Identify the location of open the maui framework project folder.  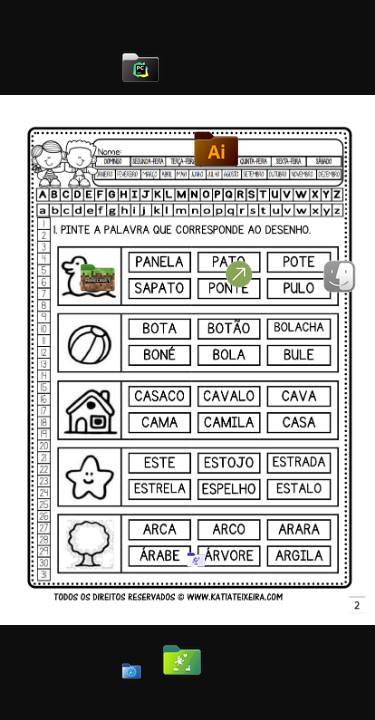
(196, 560).